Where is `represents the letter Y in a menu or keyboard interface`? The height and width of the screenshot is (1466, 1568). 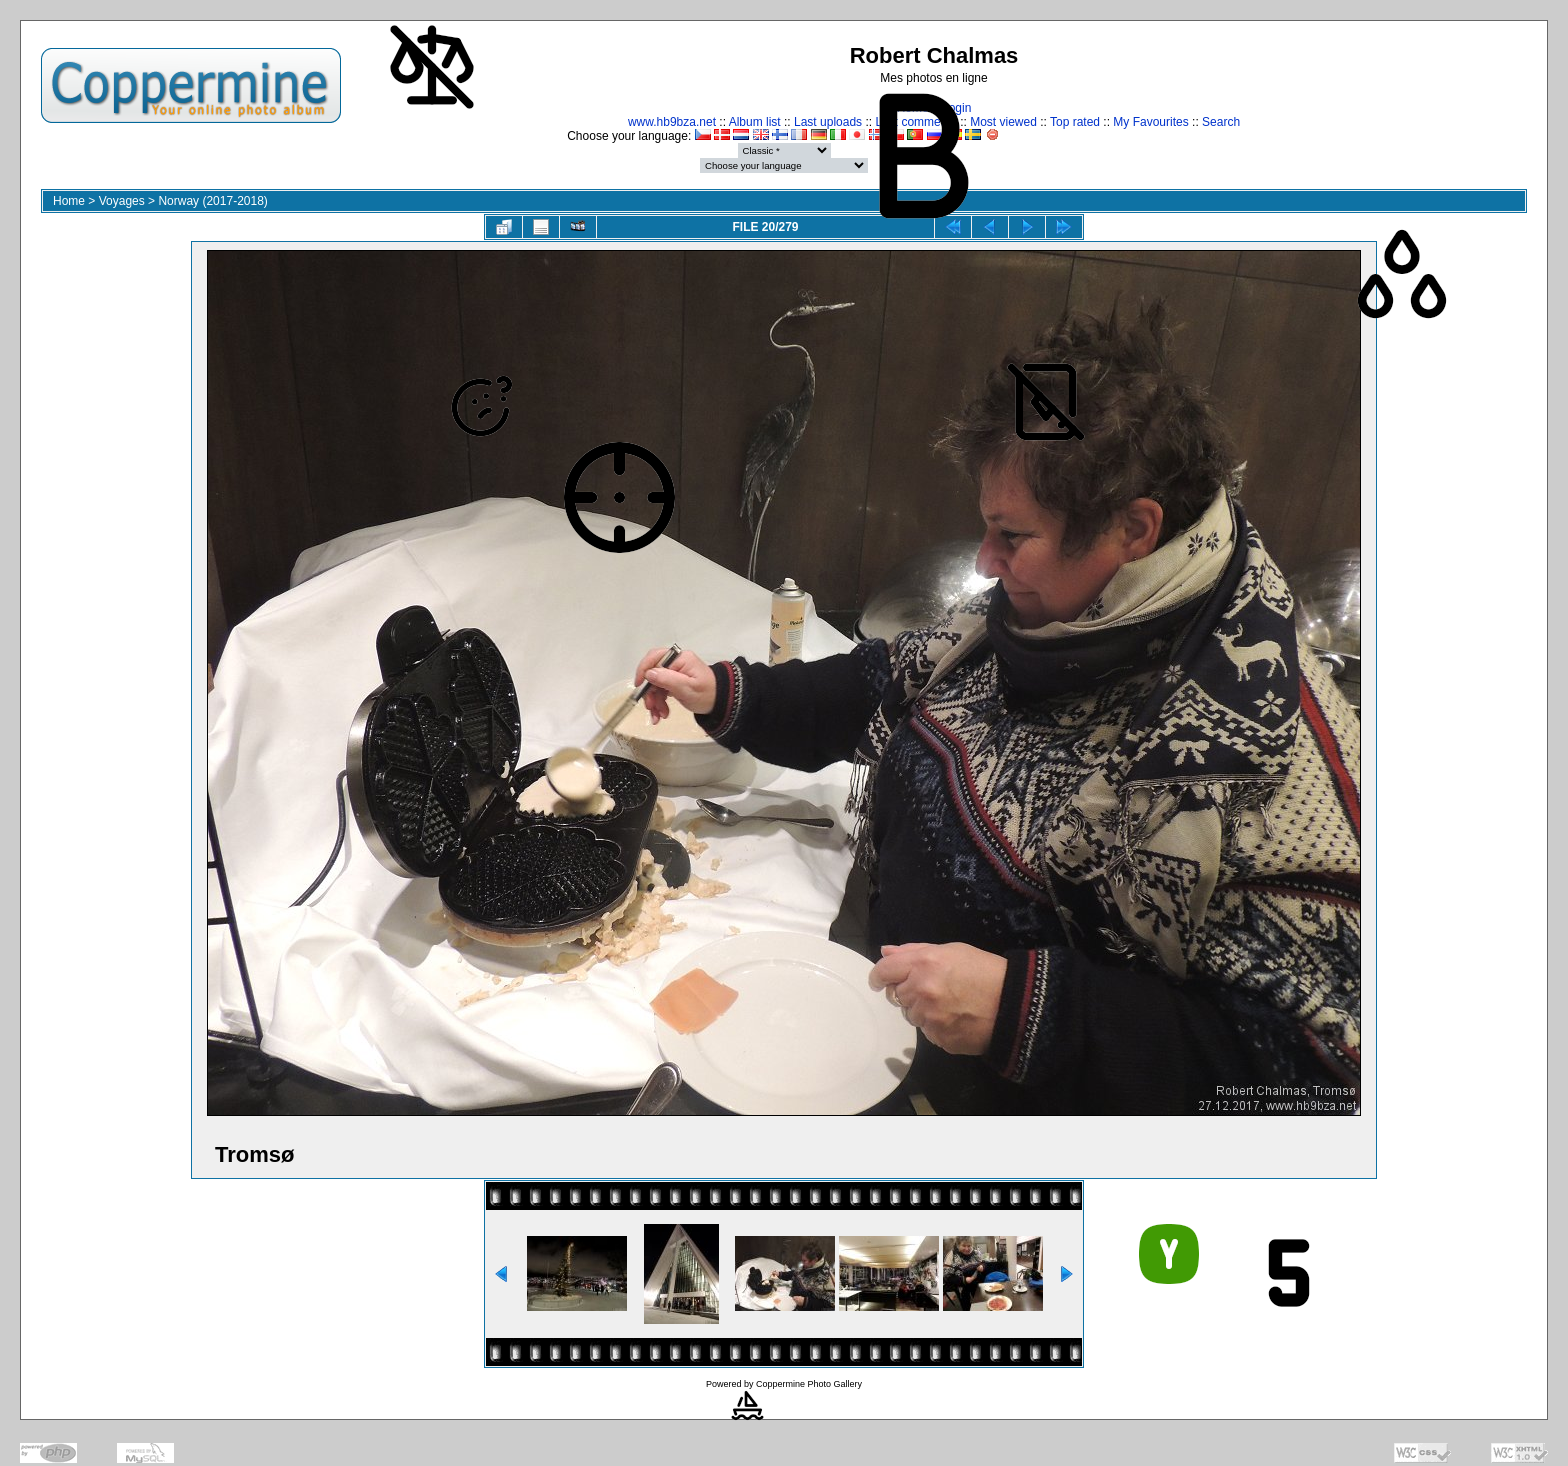 represents the letter Y in a menu or keyboard interface is located at coordinates (1169, 1254).